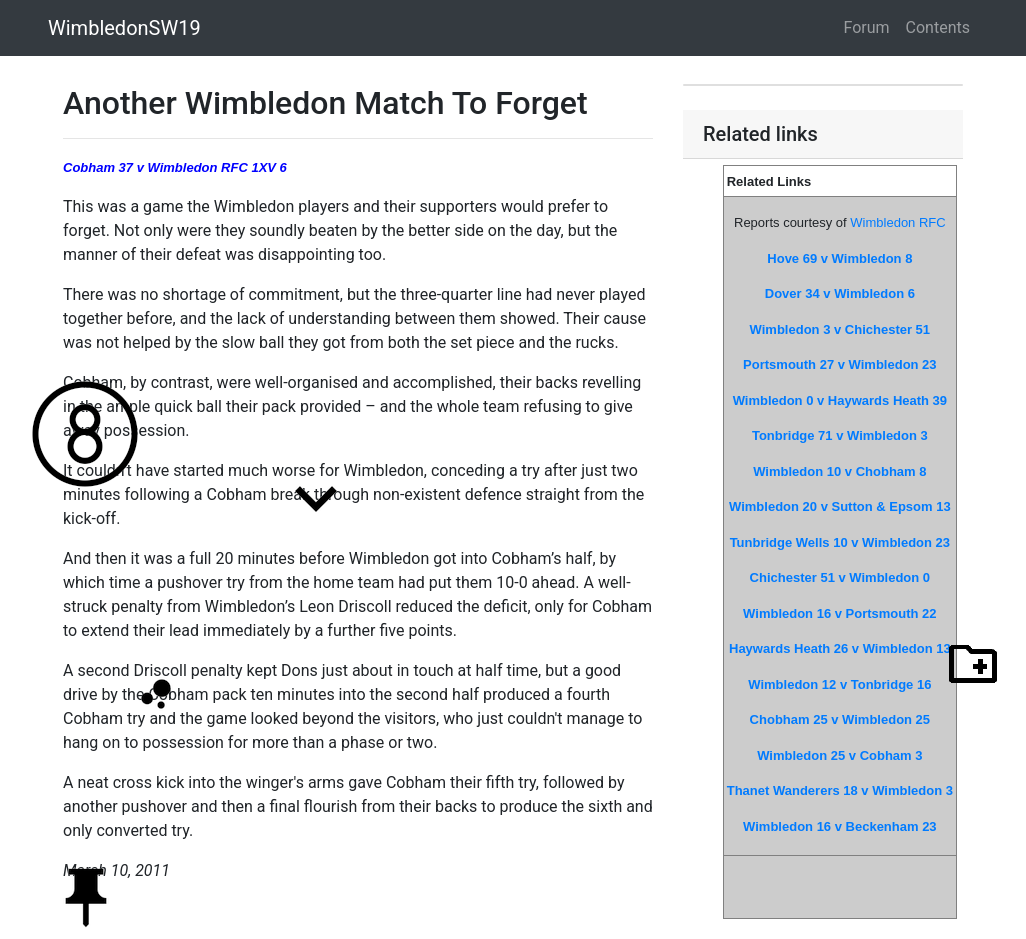 The image size is (1026, 939). I want to click on pin item to keep it visible, so click(86, 898).